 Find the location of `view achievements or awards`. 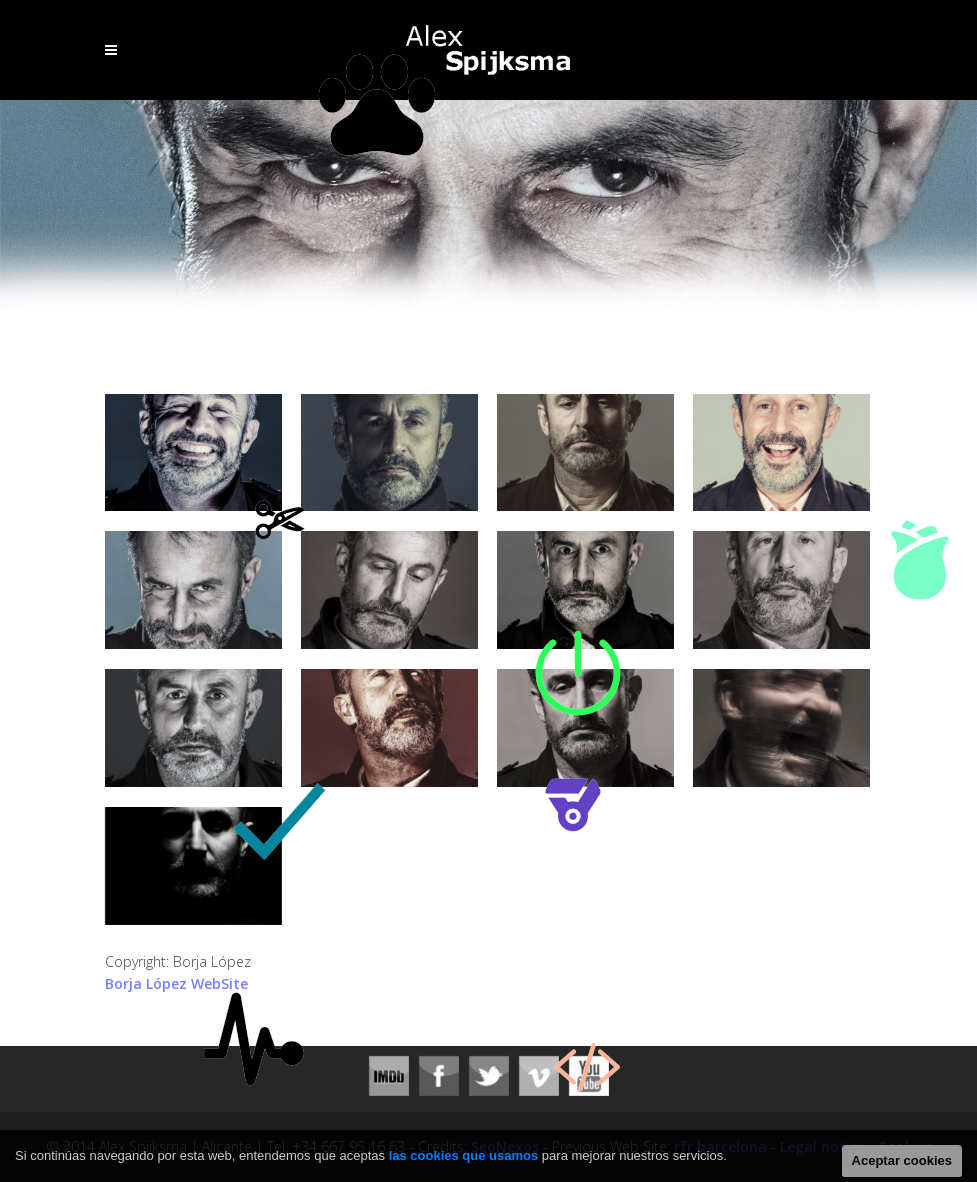

view achievements or awards is located at coordinates (573, 805).